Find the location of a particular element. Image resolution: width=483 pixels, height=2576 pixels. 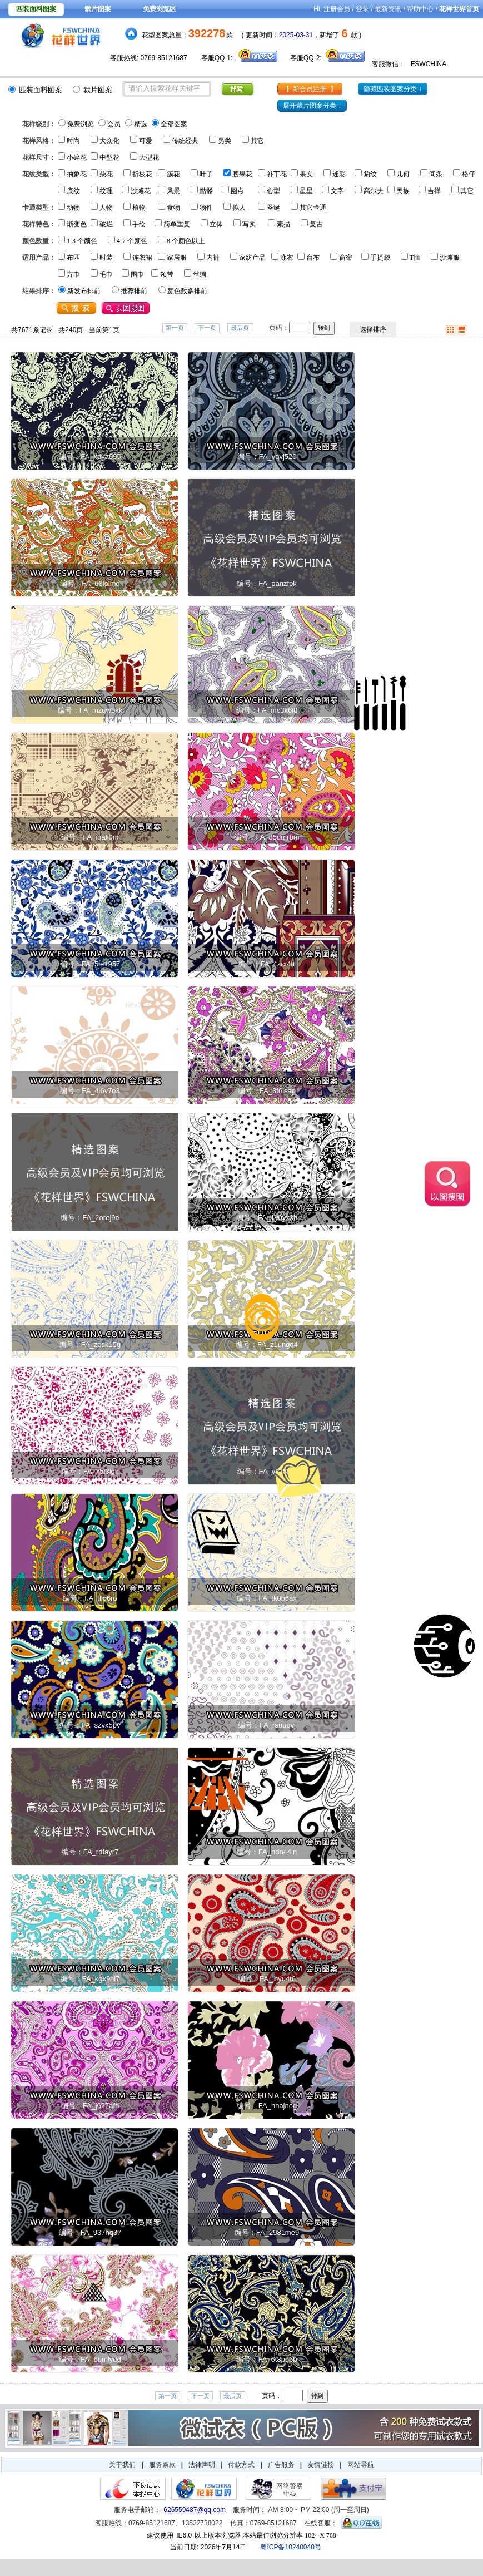

select cyclops character or creature type is located at coordinates (262, 1317).